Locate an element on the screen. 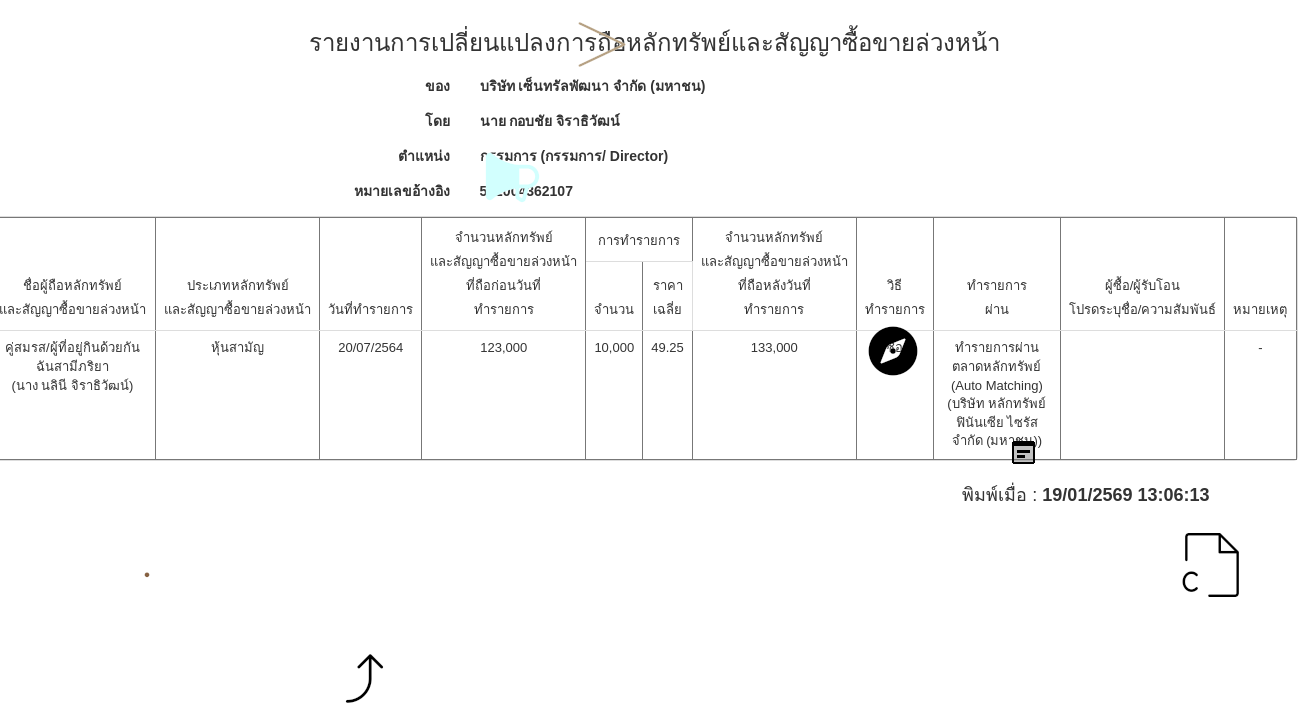 The width and height of the screenshot is (1305, 720). go back and up in navigation is located at coordinates (364, 678).